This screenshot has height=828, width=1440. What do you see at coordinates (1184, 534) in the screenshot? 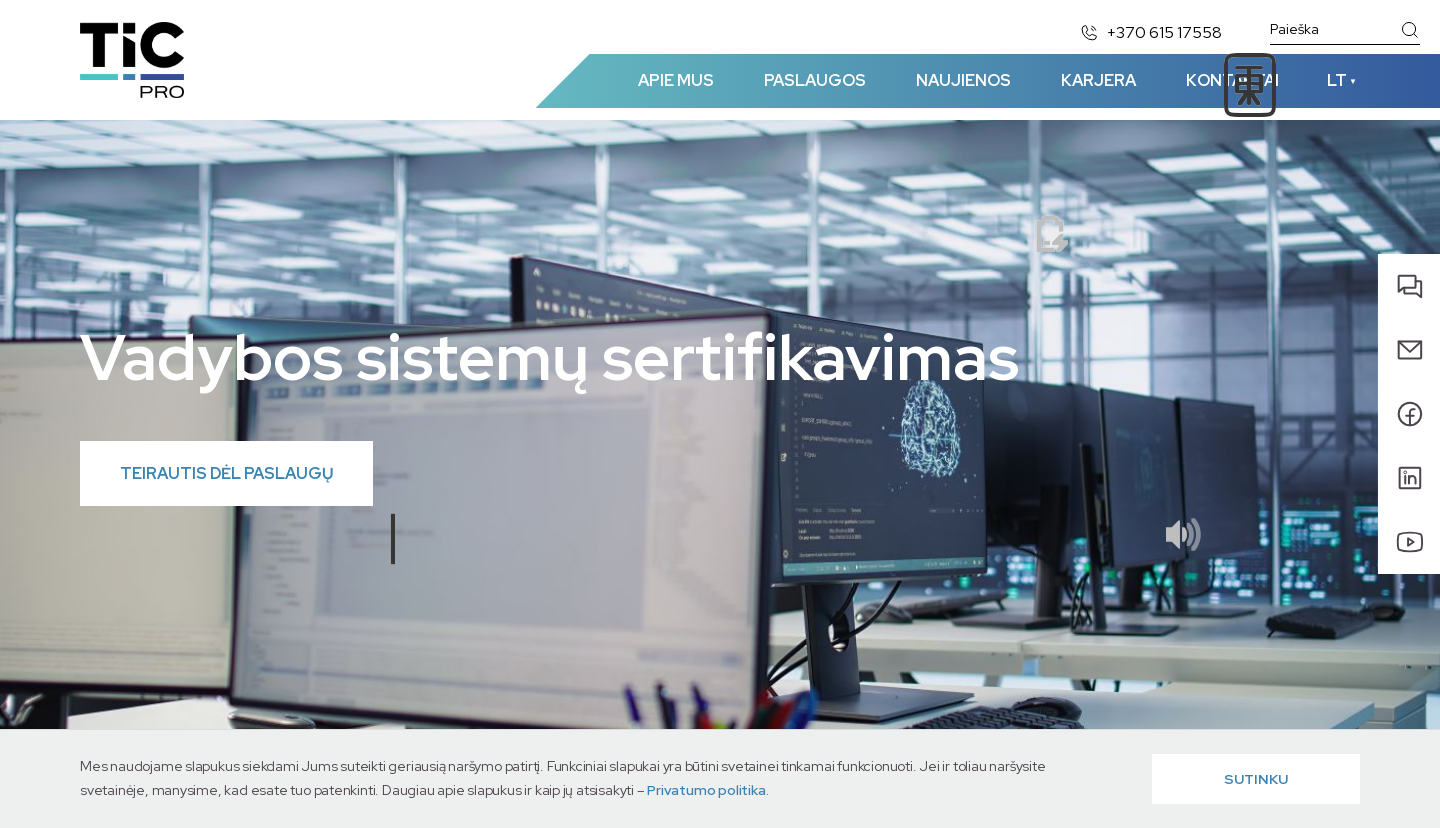
I see `indicates low volume level` at bounding box center [1184, 534].